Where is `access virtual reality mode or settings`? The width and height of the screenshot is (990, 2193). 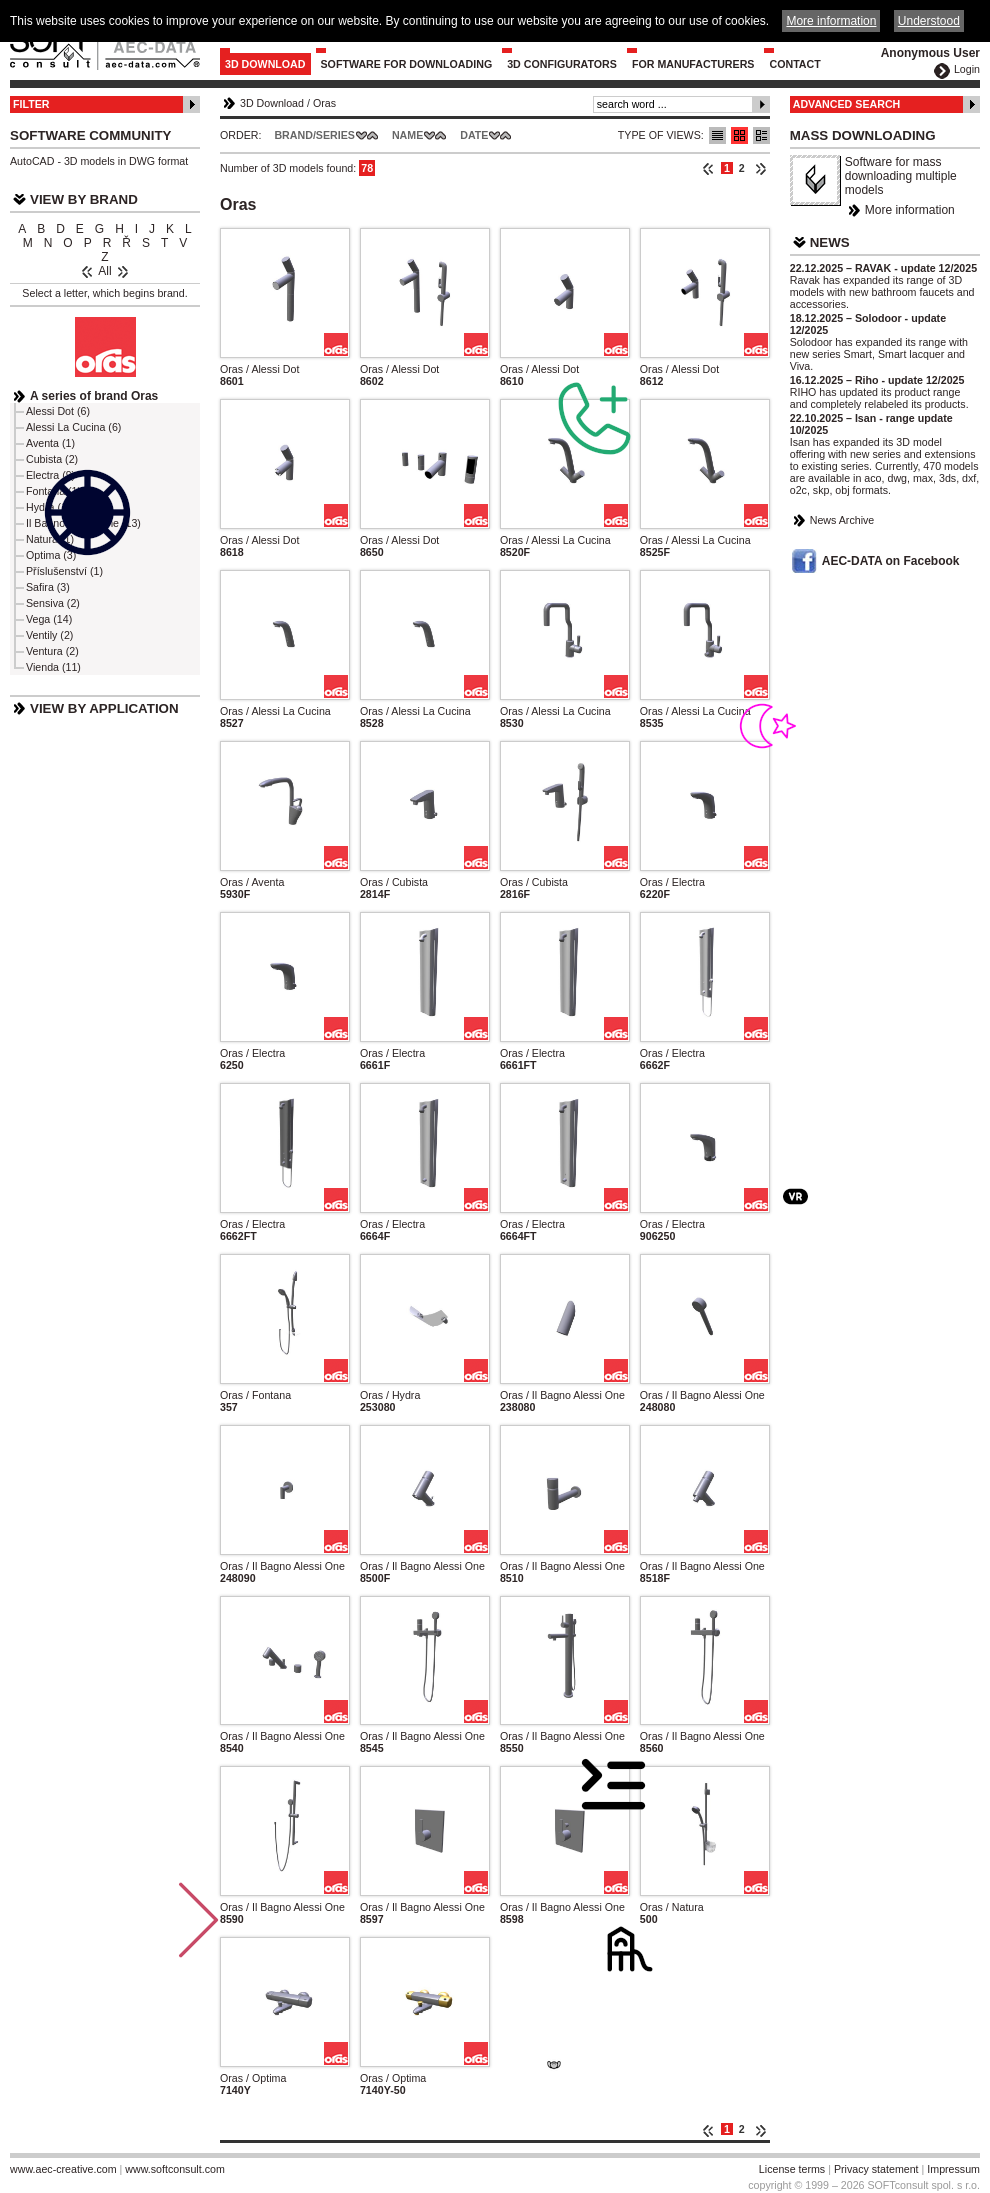
access virtual reality mode or settings is located at coordinates (795, 1196).